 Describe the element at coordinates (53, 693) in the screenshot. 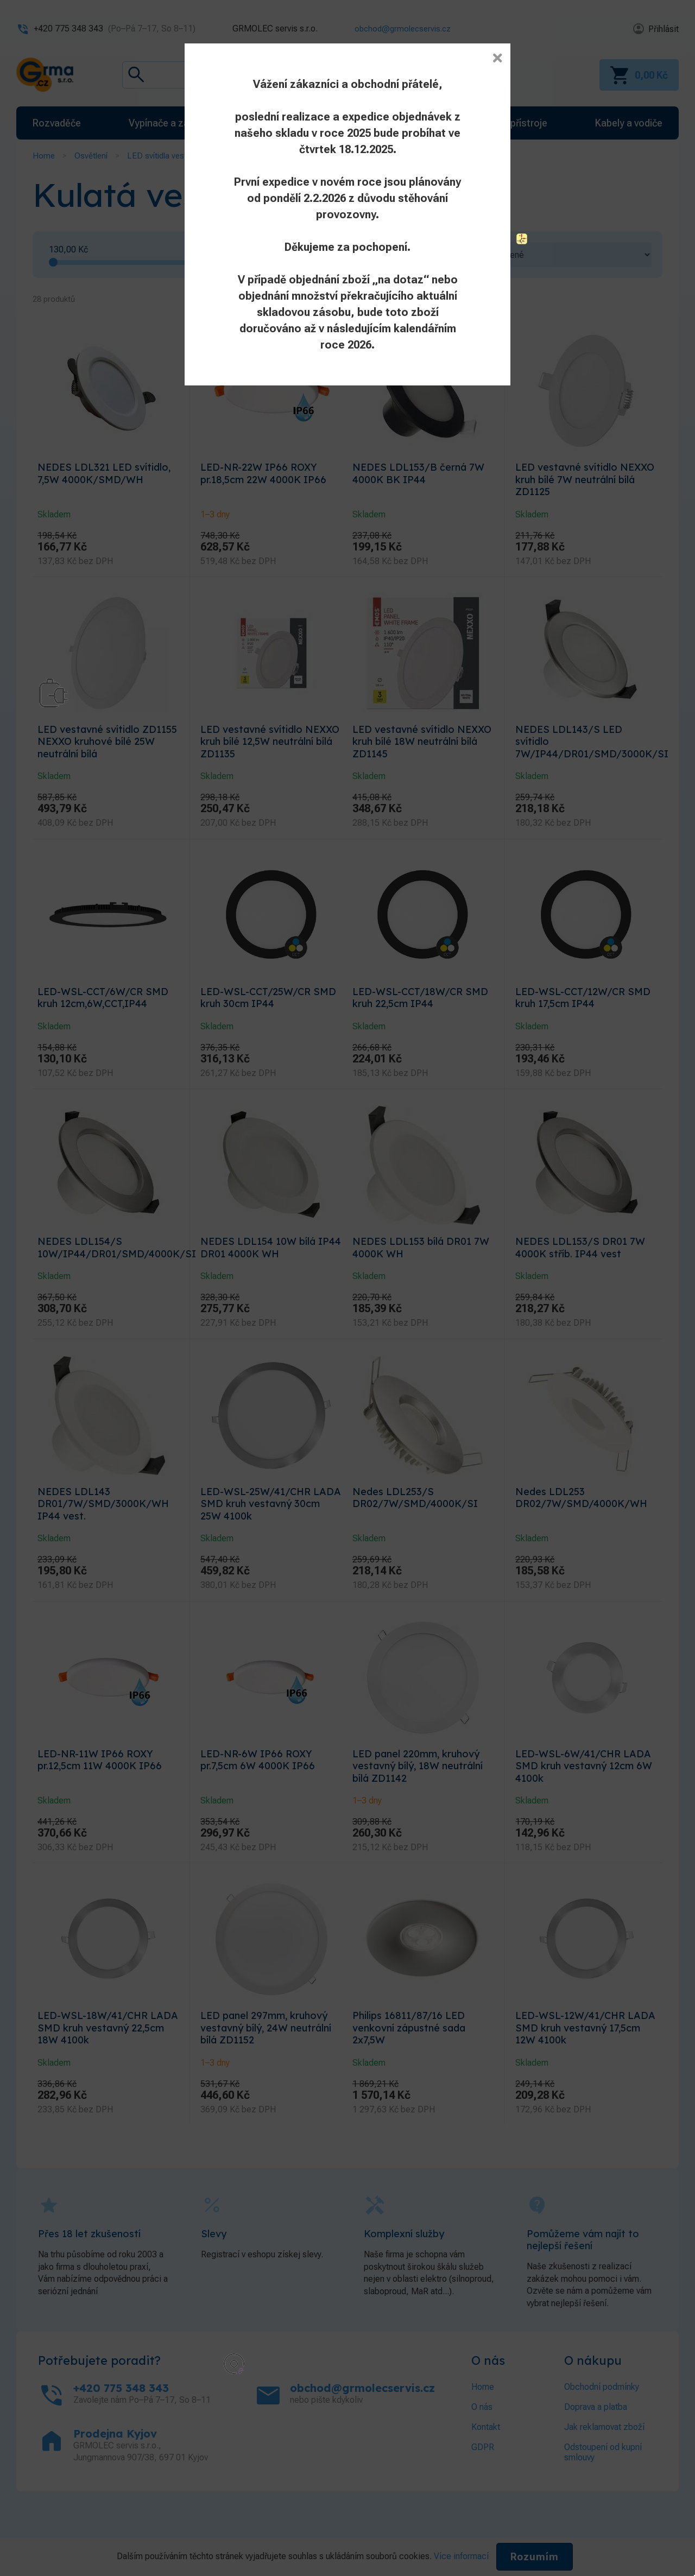

I see `access power and battery settings` at that location.